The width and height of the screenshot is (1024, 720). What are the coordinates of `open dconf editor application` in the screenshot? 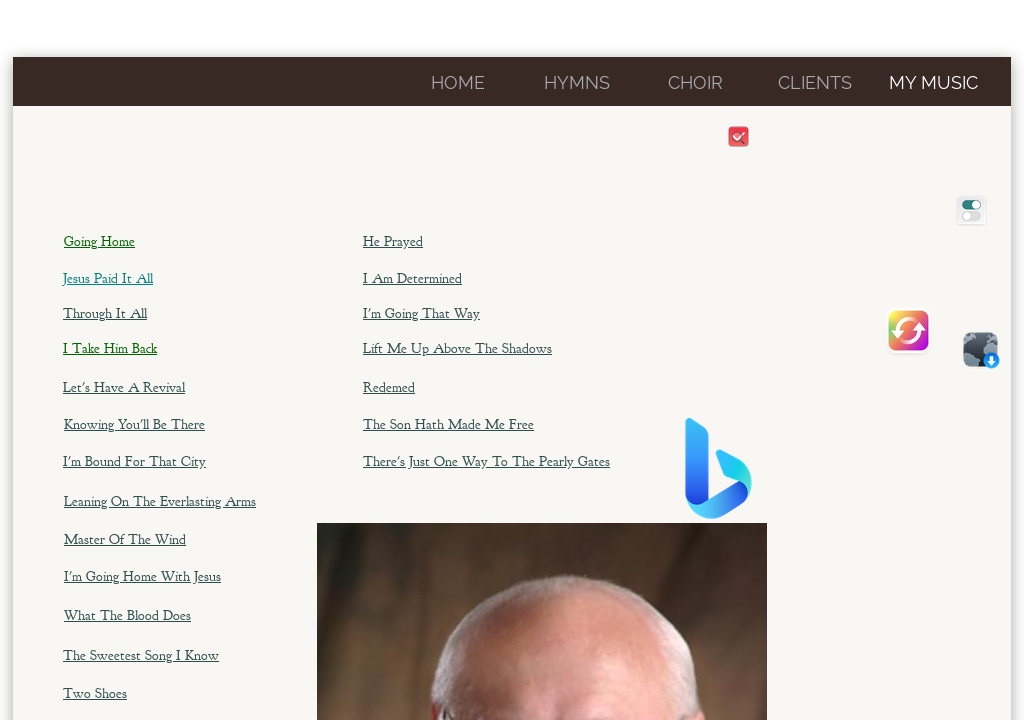 It's located at (738, 136).